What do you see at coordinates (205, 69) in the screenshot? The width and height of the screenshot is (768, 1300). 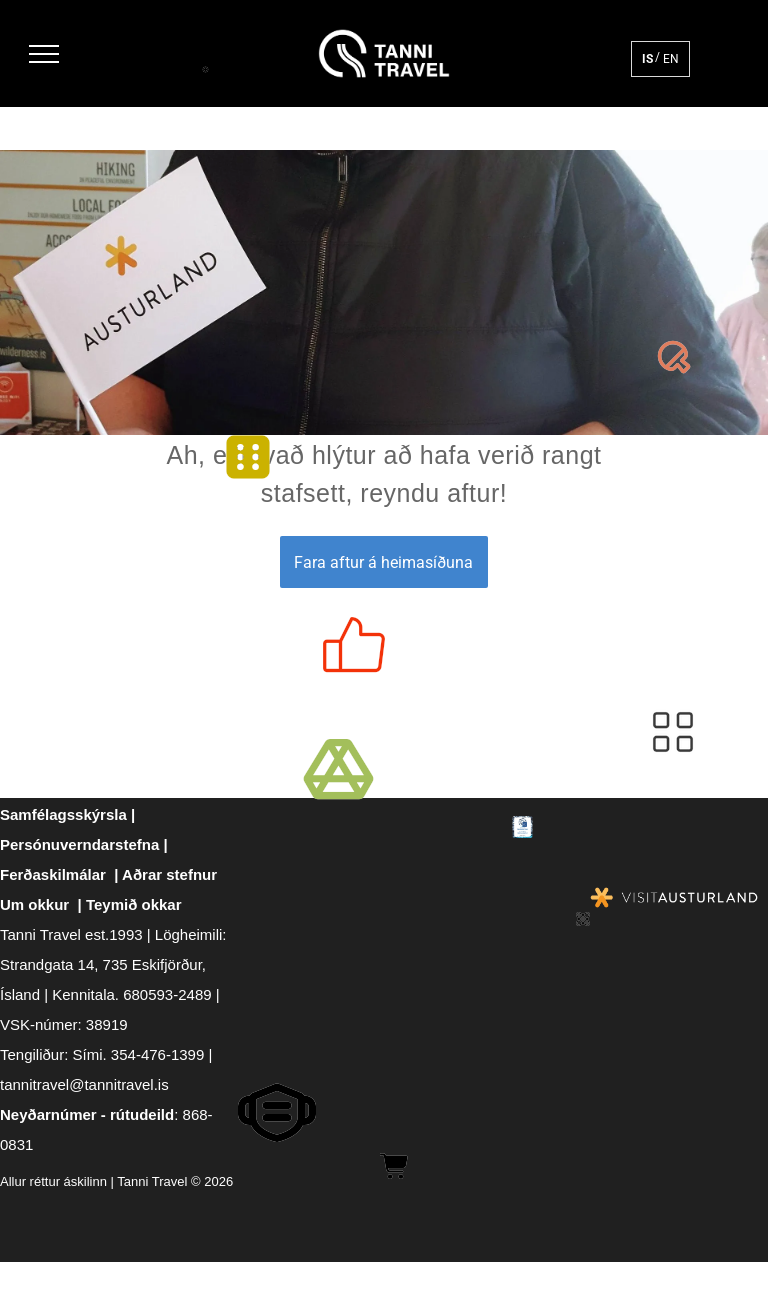 I see `indicates an unselected or inactive radio button option` at bounding box center [205, 69].